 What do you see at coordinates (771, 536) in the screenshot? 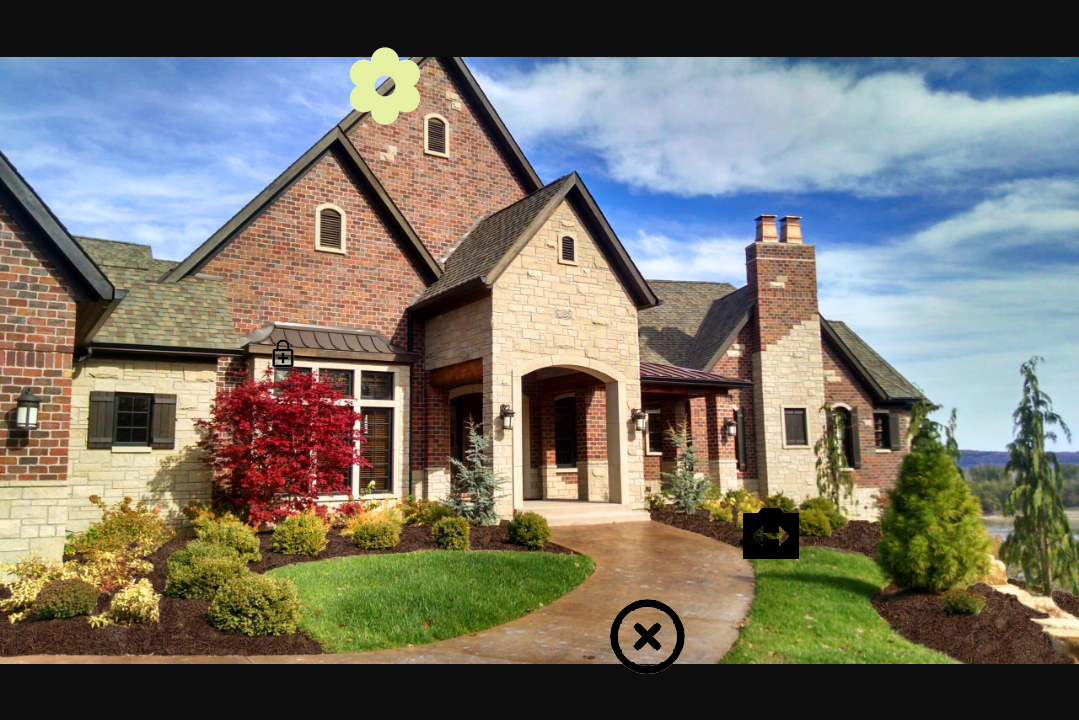
I see `switch between front and rear camera` at bounding box center [771, 536].